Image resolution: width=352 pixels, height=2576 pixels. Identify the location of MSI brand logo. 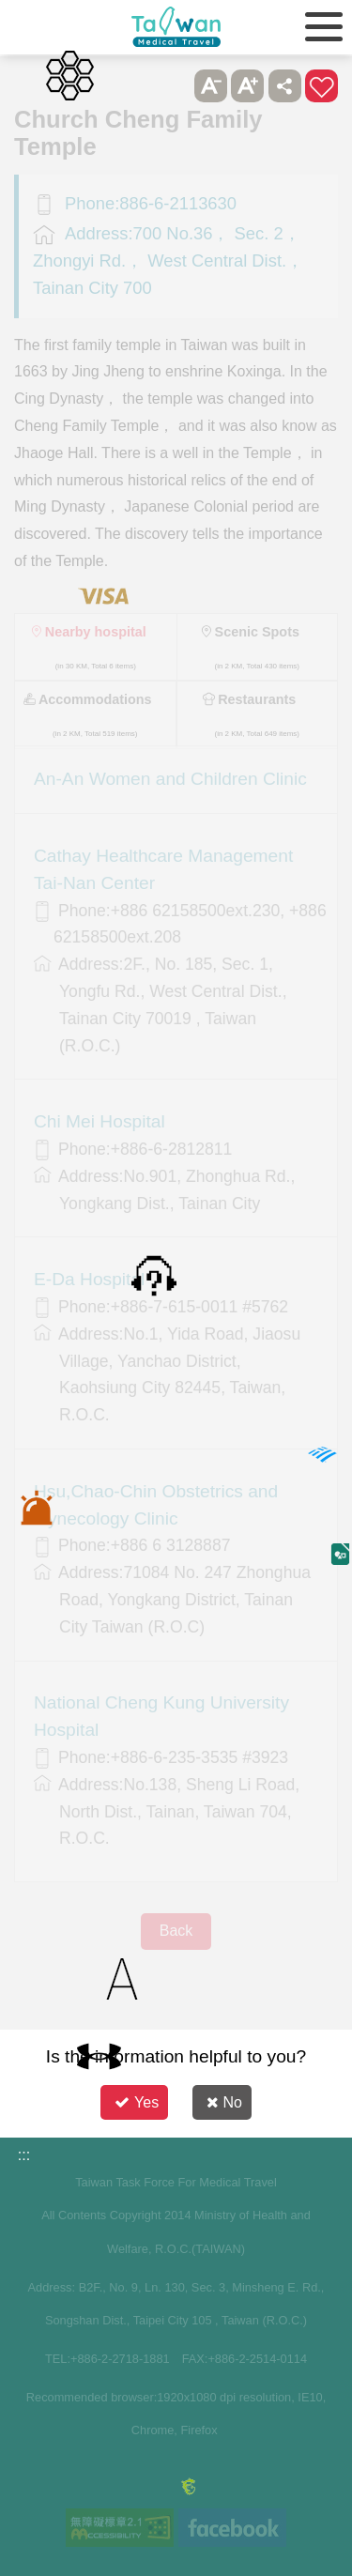
(188, 2486).